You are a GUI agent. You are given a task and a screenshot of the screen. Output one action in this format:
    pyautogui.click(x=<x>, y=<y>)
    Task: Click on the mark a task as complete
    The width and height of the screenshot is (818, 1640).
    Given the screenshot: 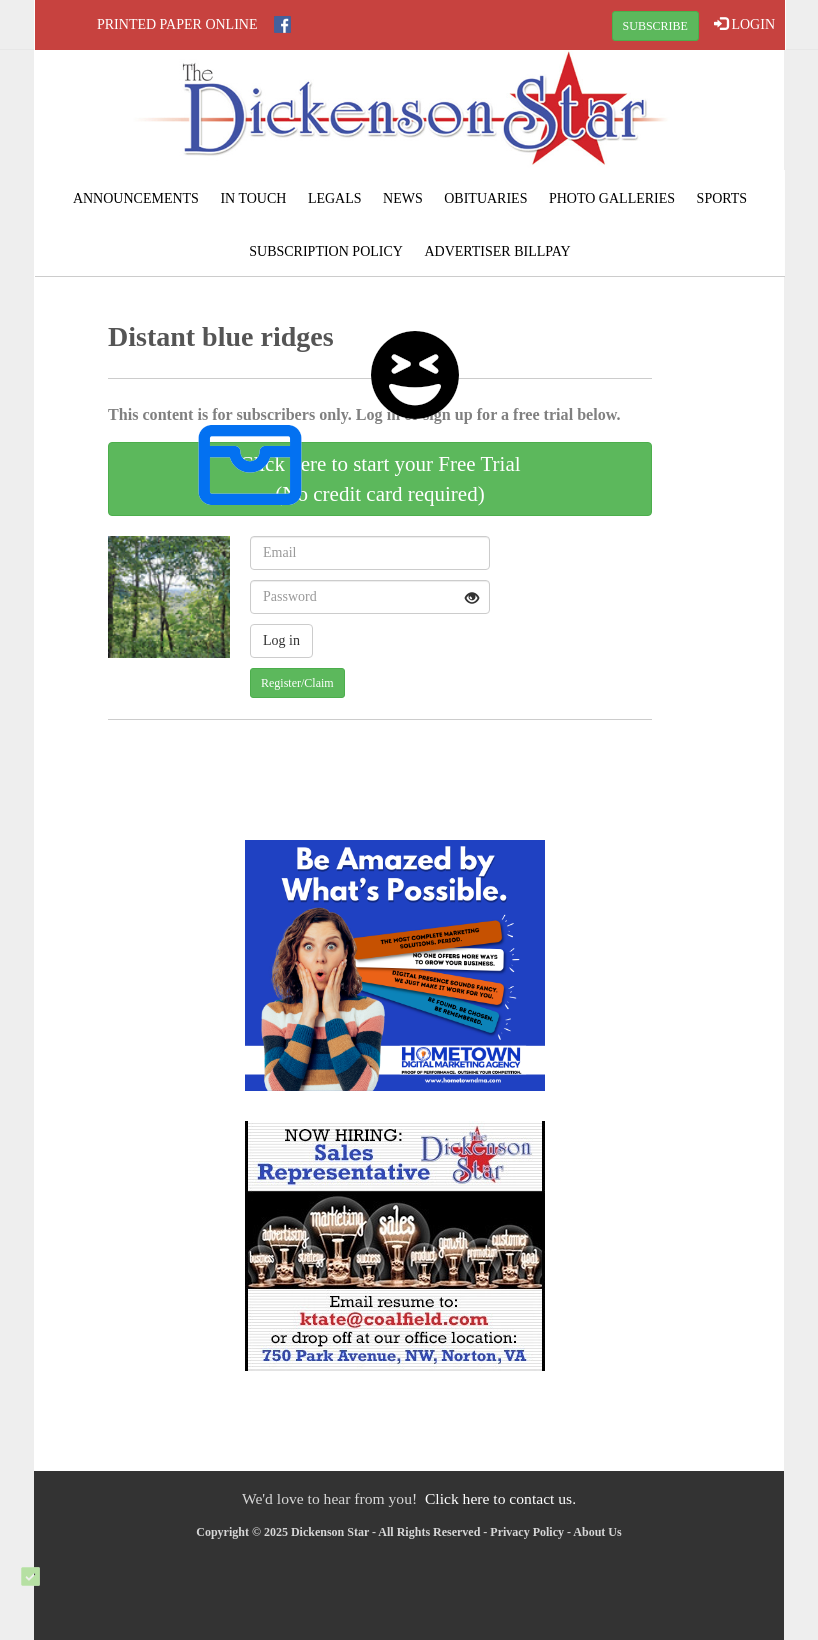 What is the action you would take?
    pyautogui.click(x=30, y=1576)
    